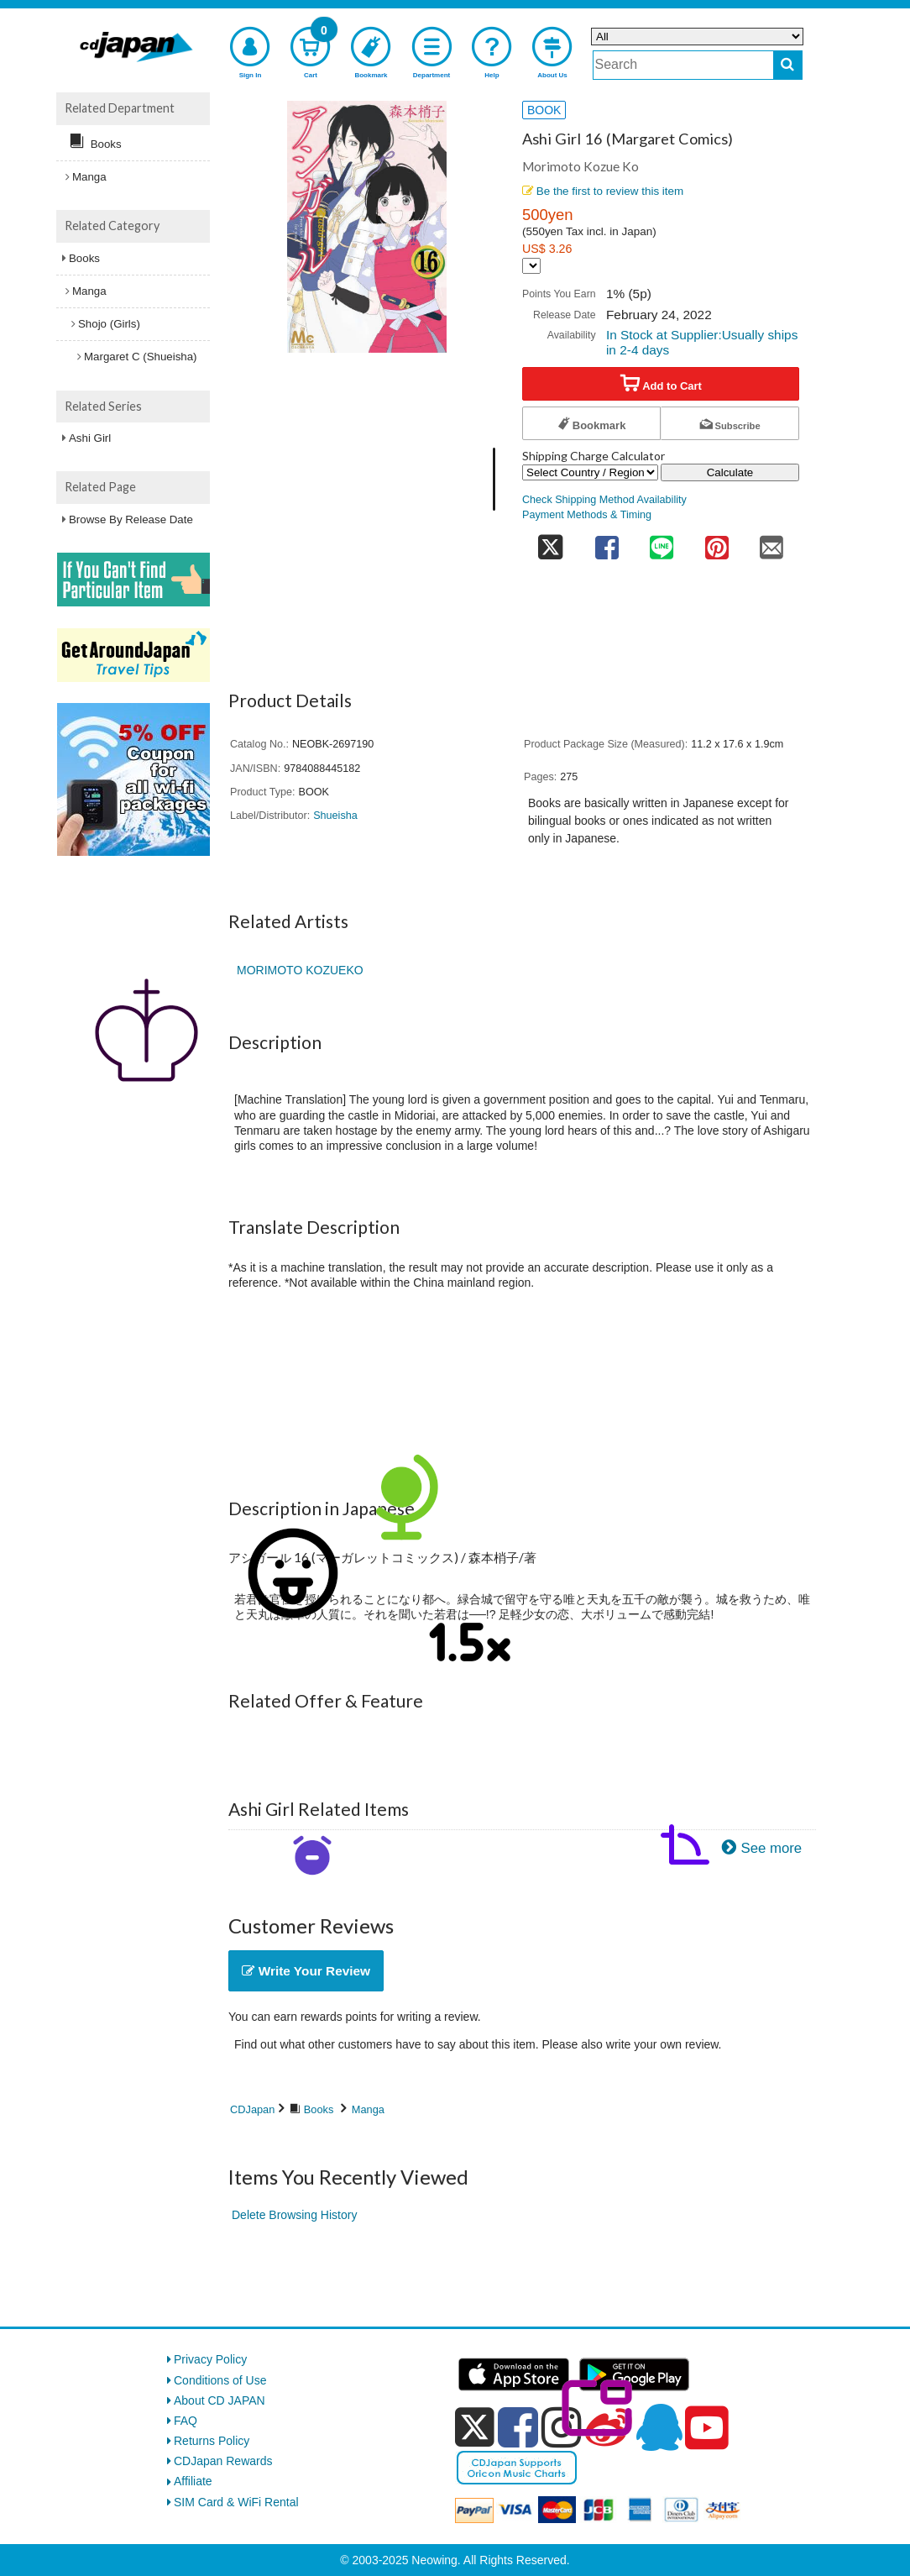 This screenshot has height=2576, width=910. Describe the element at coordinates (494, 479) in the screenshot. I see `vertical divider separating UI elements` at that location.